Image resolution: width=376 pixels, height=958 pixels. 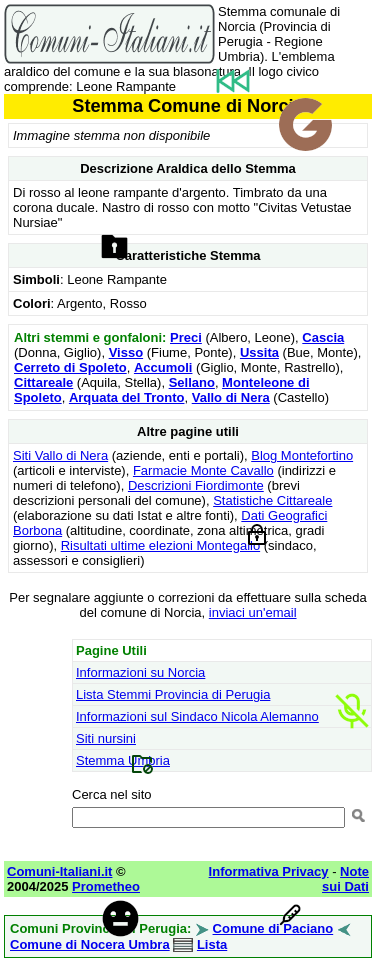 What do you see at coordinates (352, 711) in the screenshot?
I see `mute your microphone` at bounding box center [352, 711].